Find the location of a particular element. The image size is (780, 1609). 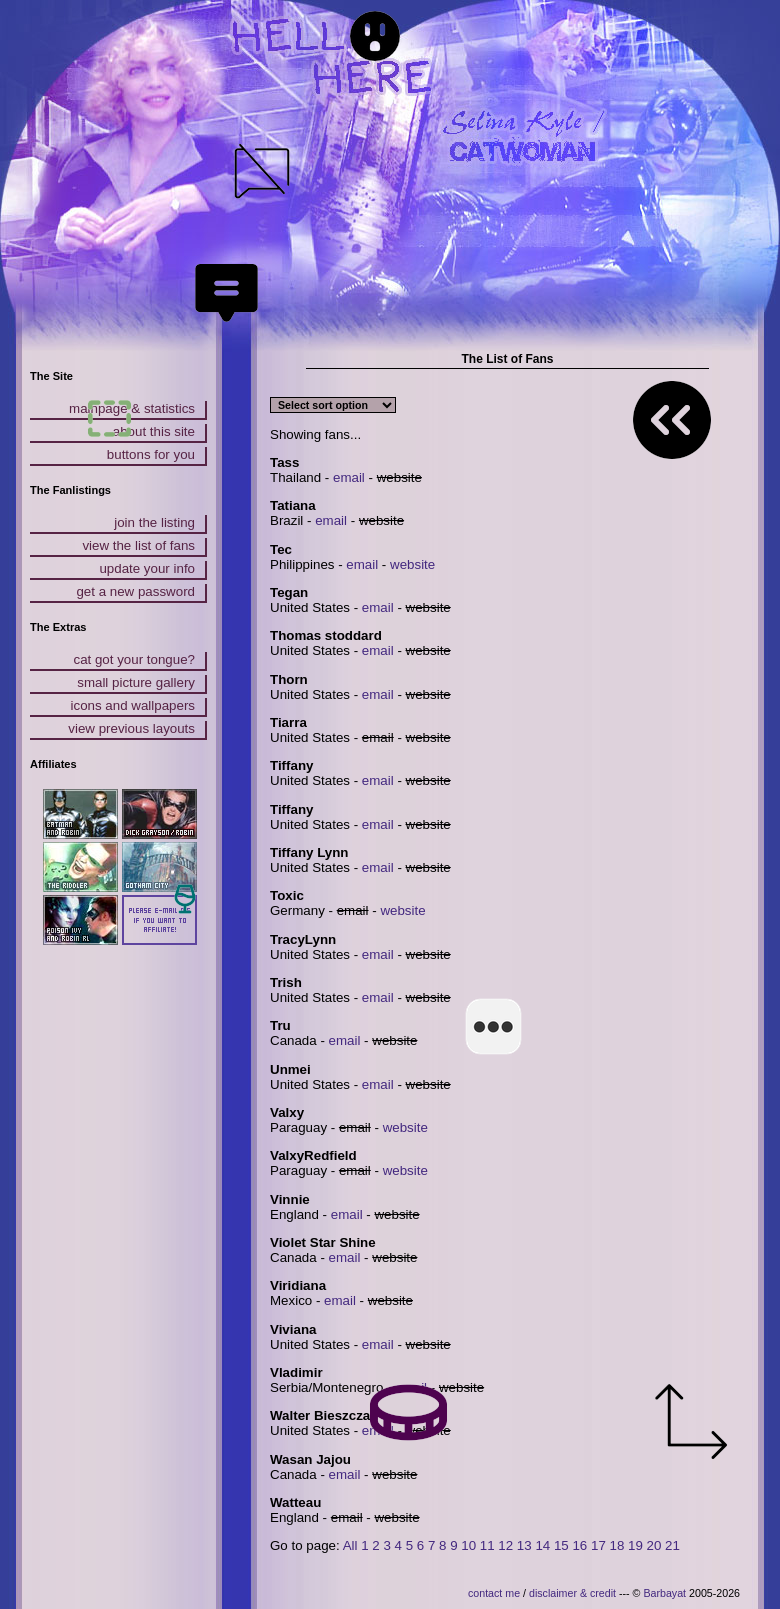

indicates an electrical outlet or power socket is located at coordinates (375, 36).